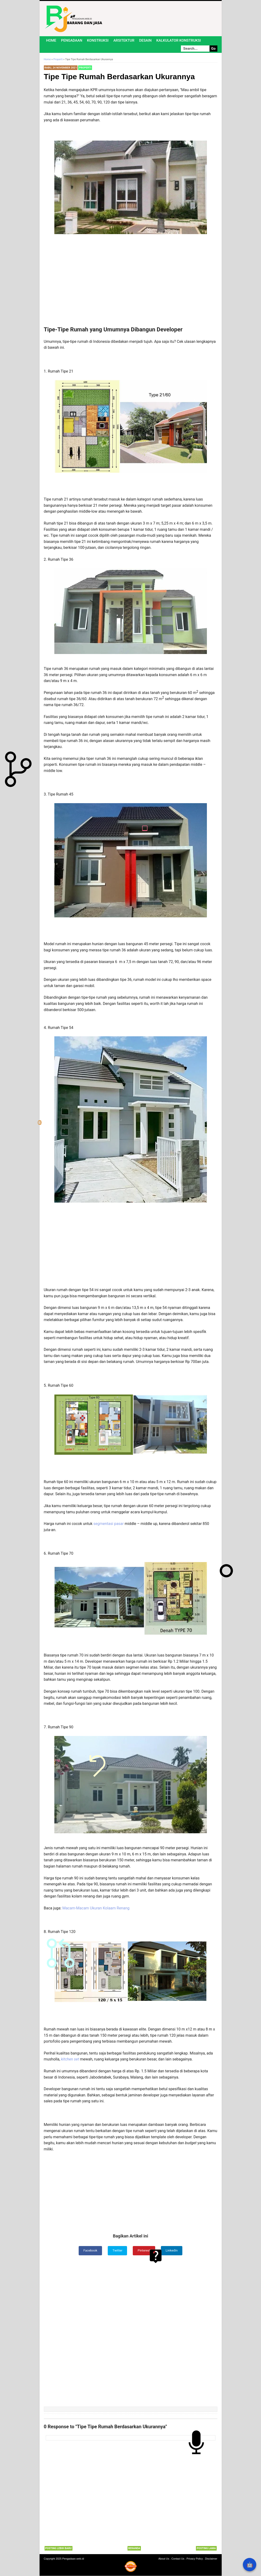 This screenshot has height=2576, width=261. Describe the element at coordinates (61, 1952) in the screenshot. I see `create a new pull request` at that location.